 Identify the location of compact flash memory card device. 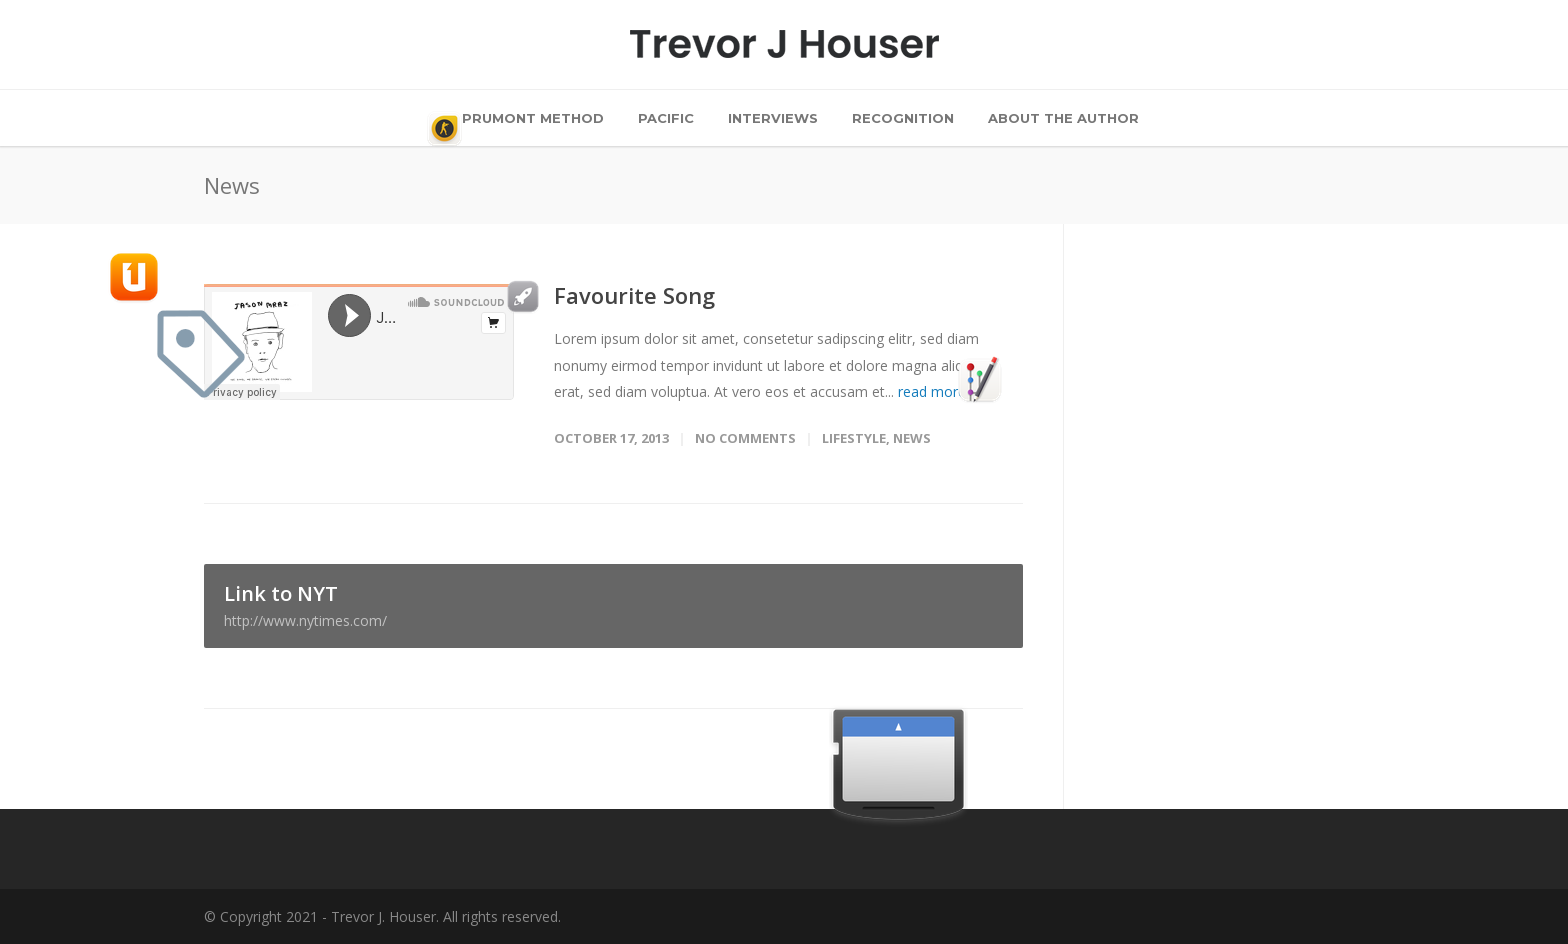
(898, 765).